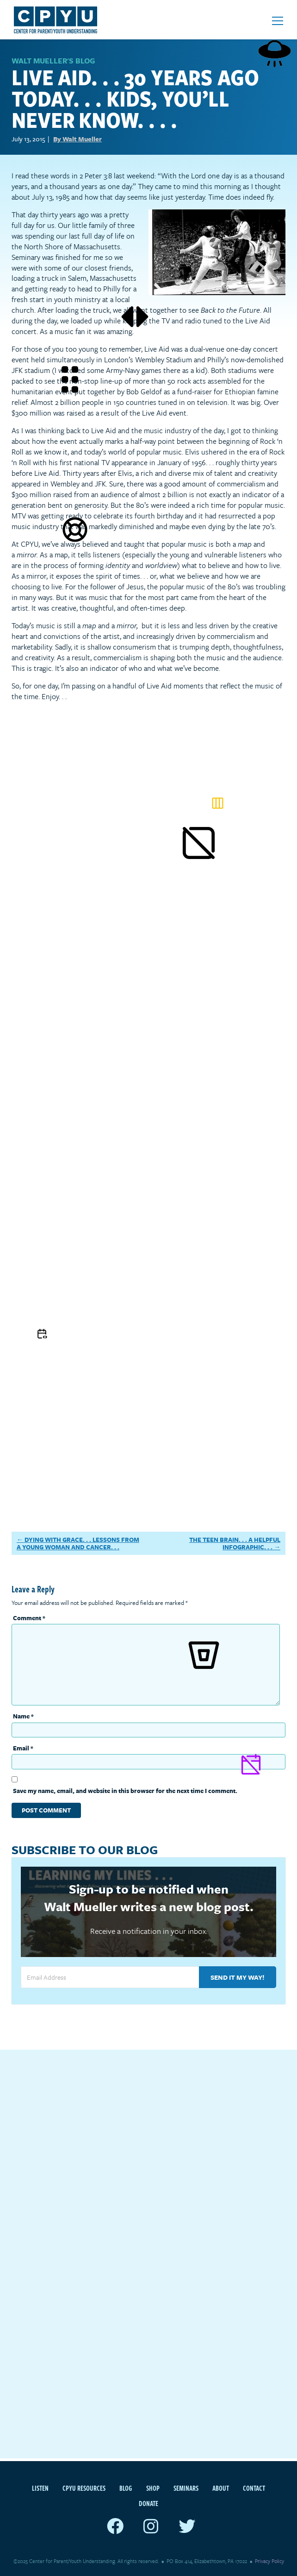  I want to click on view or manage scheduled code deployments, so click(42, 1333).